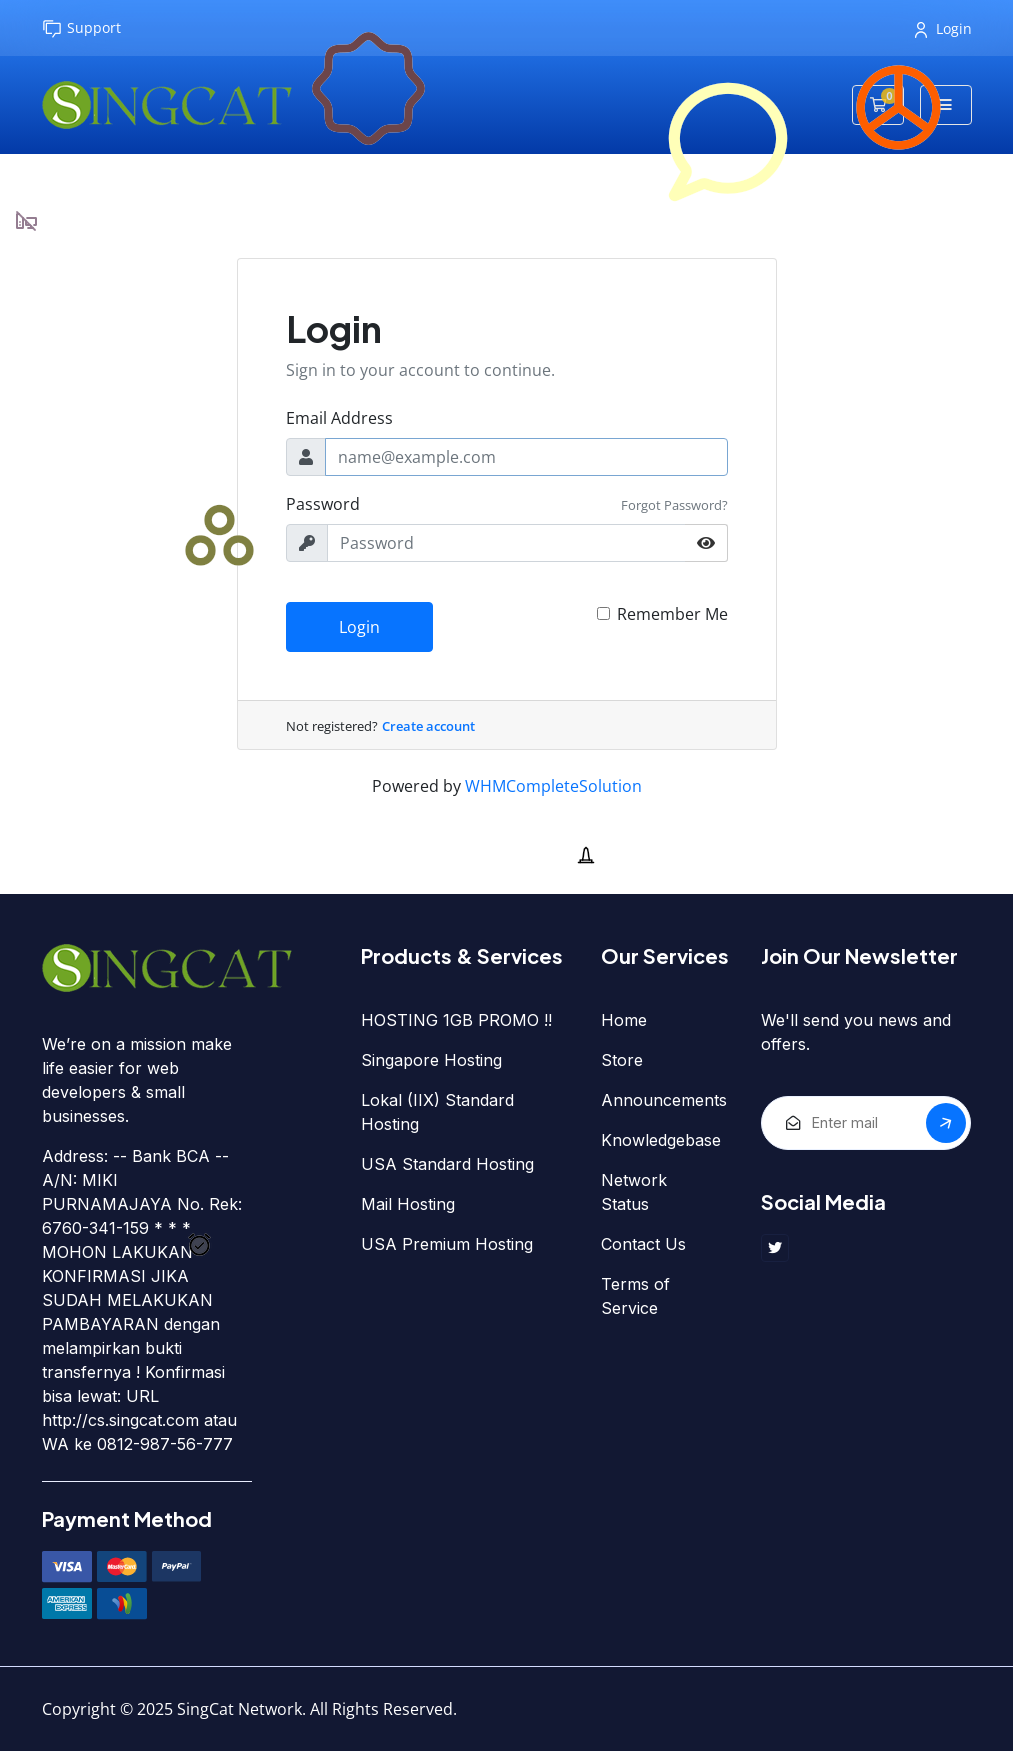 This screenshot has width=1013, height=1751. What do you see at coordinates (368, 88) in the screenshot?
I see `indicates a verified or certified status` at bounding box center [368, 88].